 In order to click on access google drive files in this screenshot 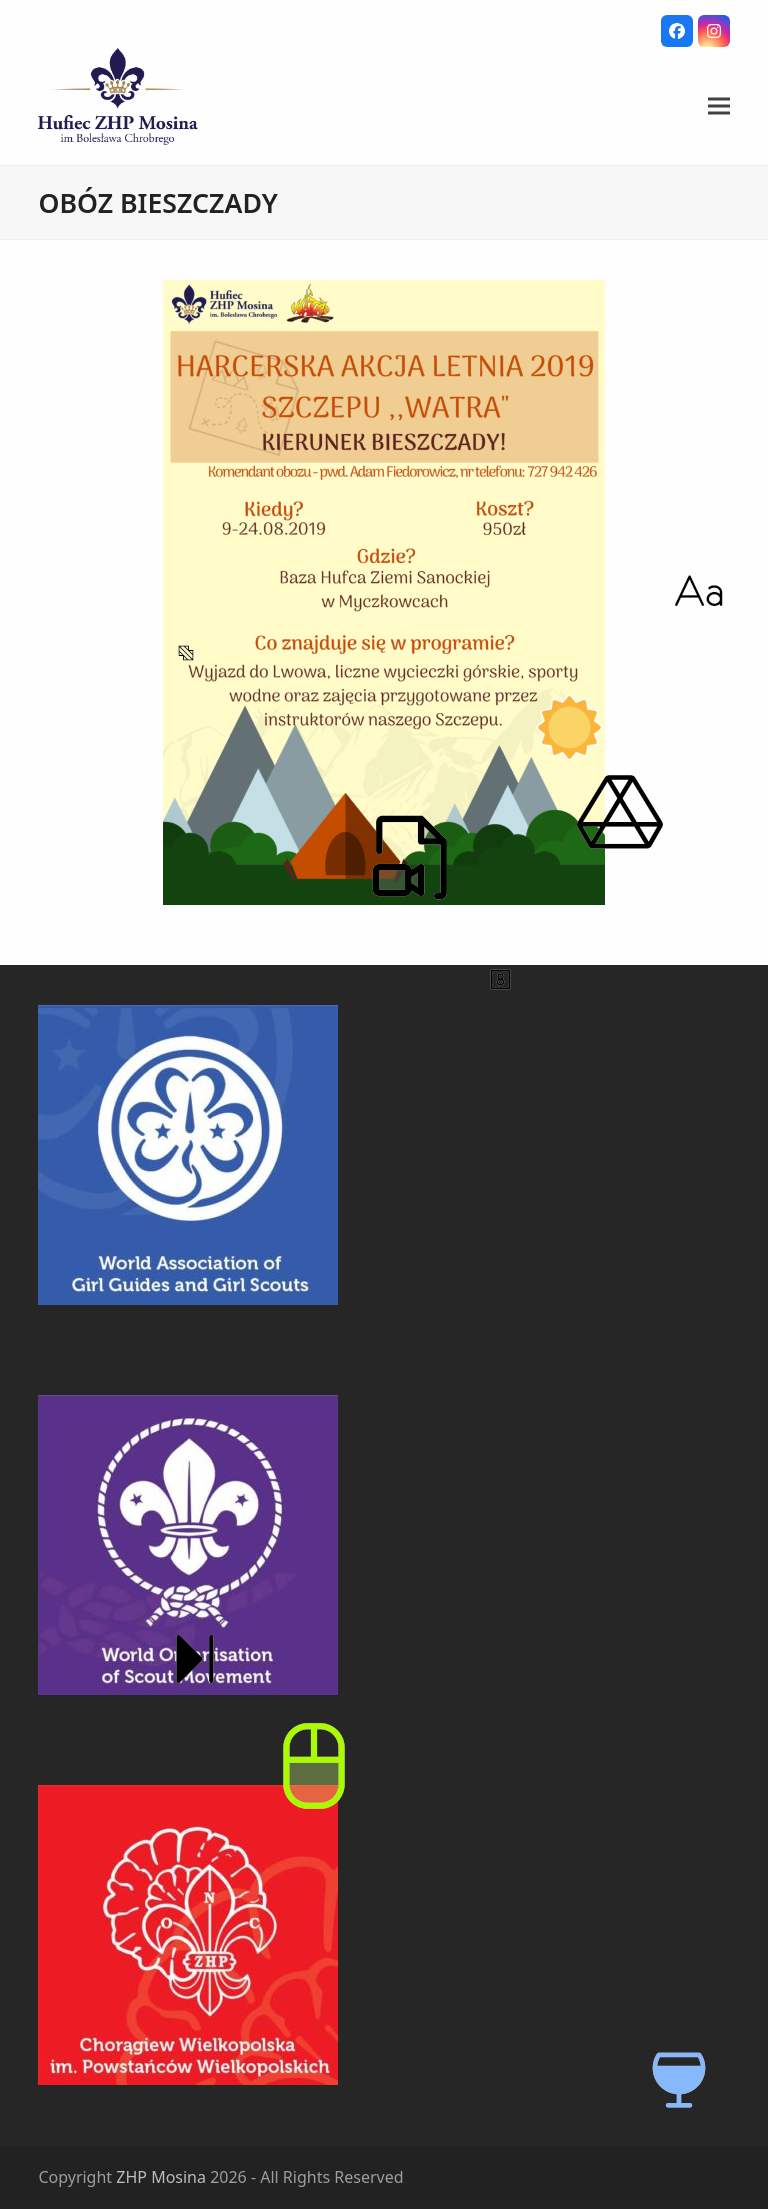, I will do `click(620, 815)`.